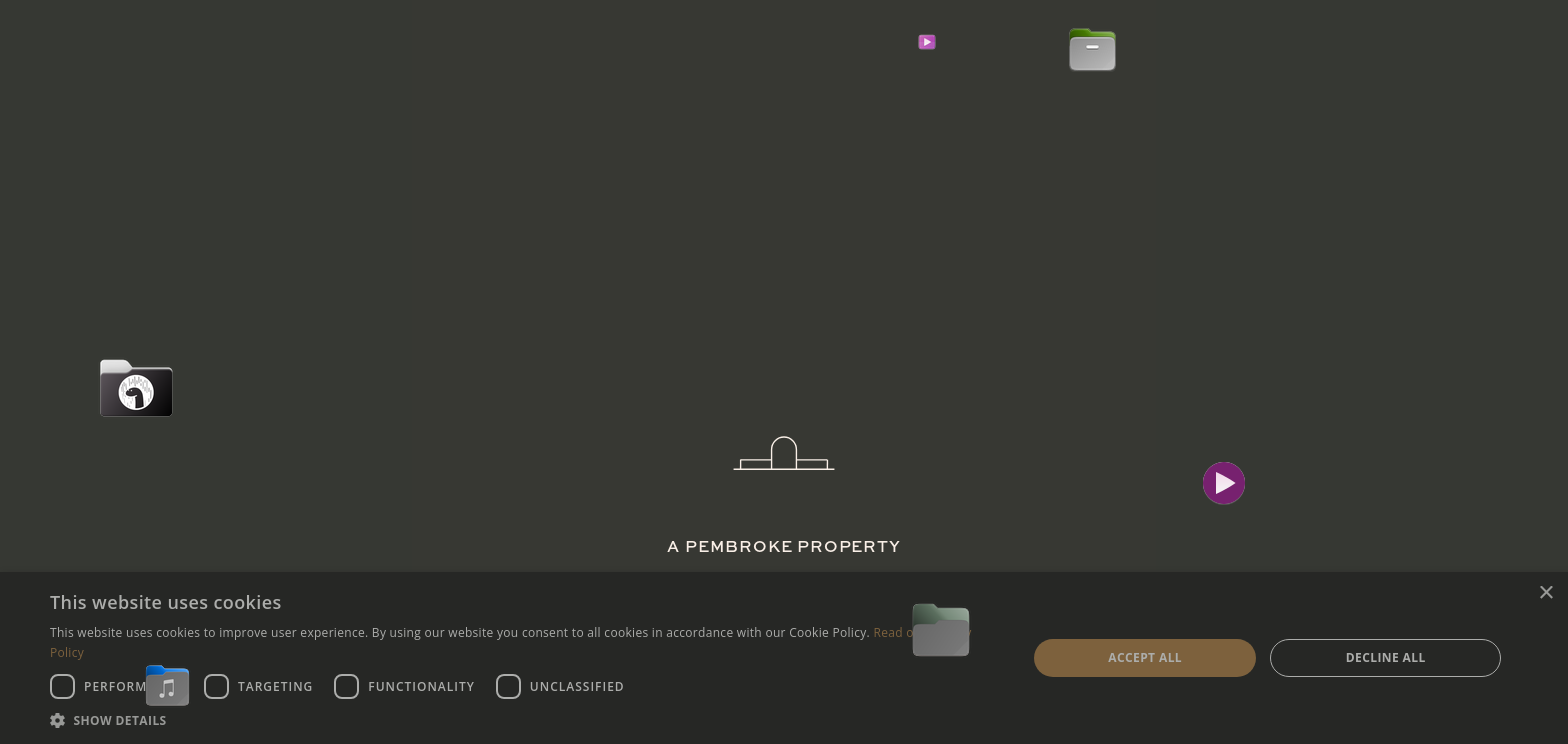  Describe the element at coordinates (927, 42) in the screenshot. I see `open totem media player` at that location.